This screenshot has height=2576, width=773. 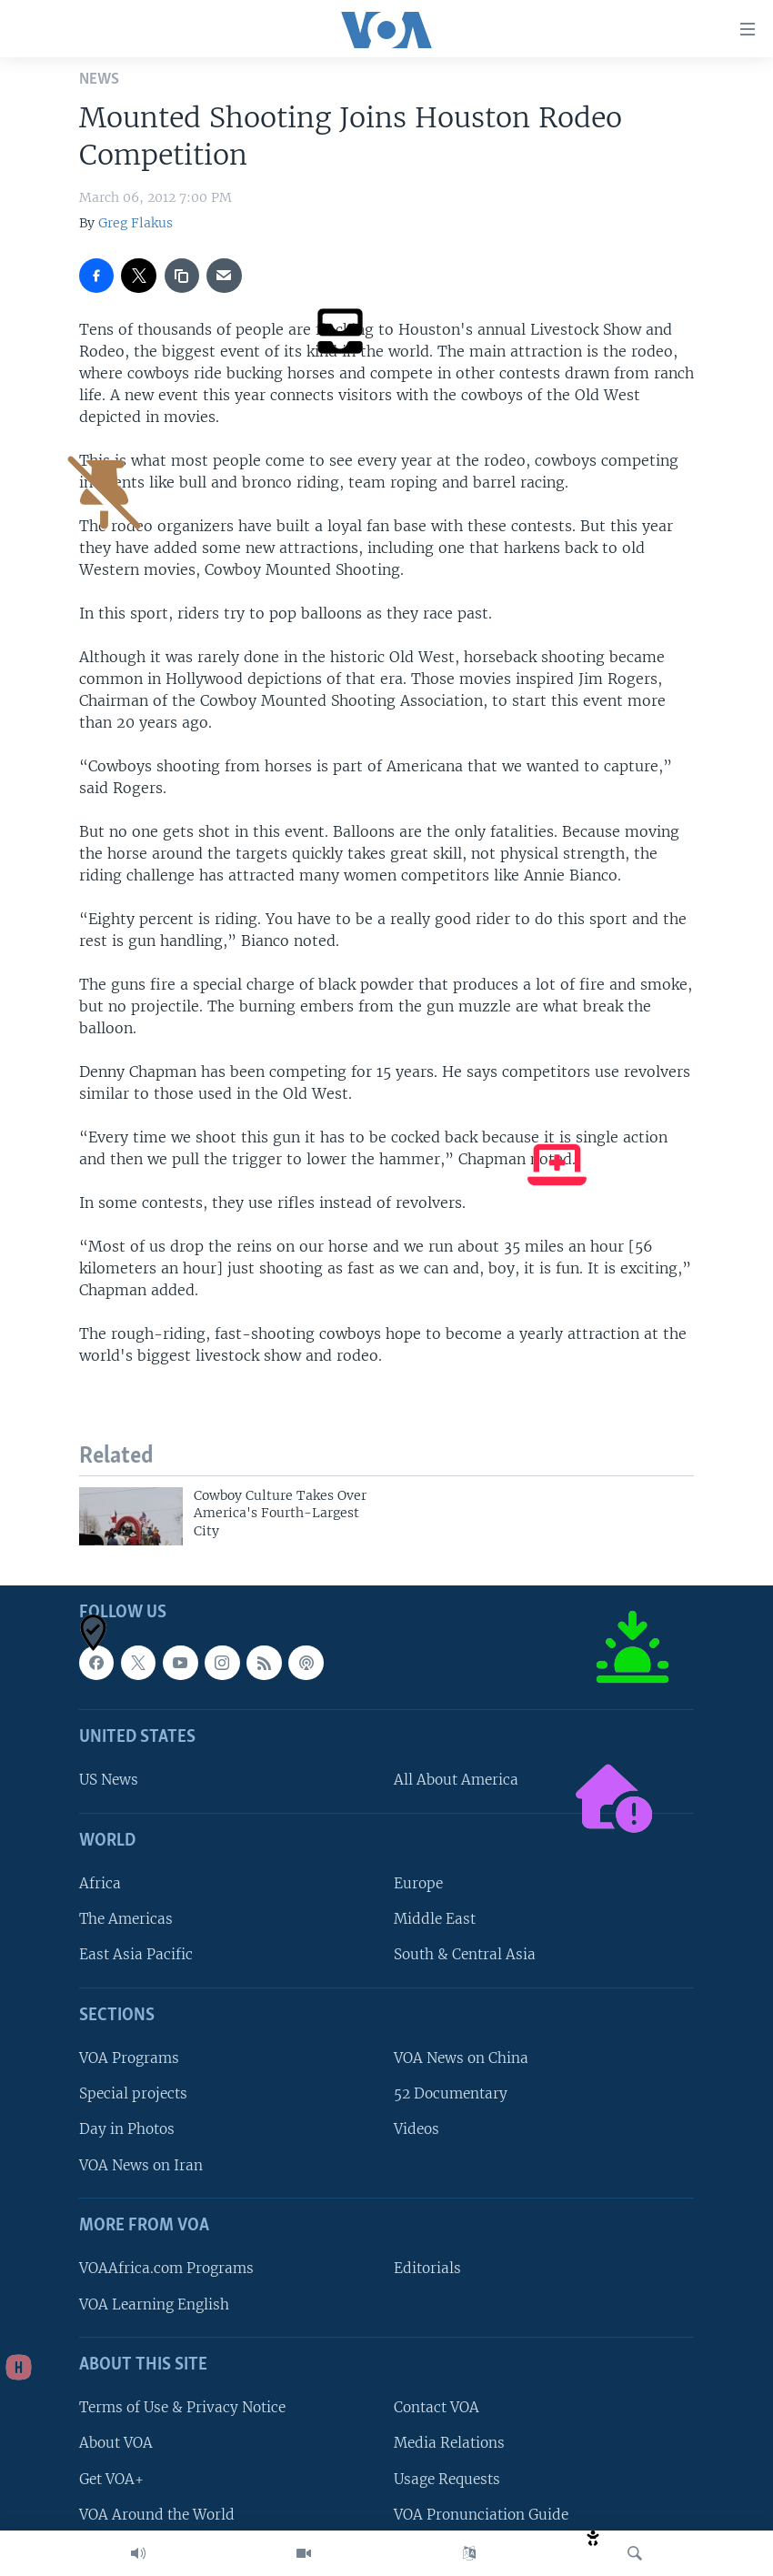 What do you see at coordinates (18, 2367) in the screenshot?
I see `access help or support section` at bounding box center [18, 2367].